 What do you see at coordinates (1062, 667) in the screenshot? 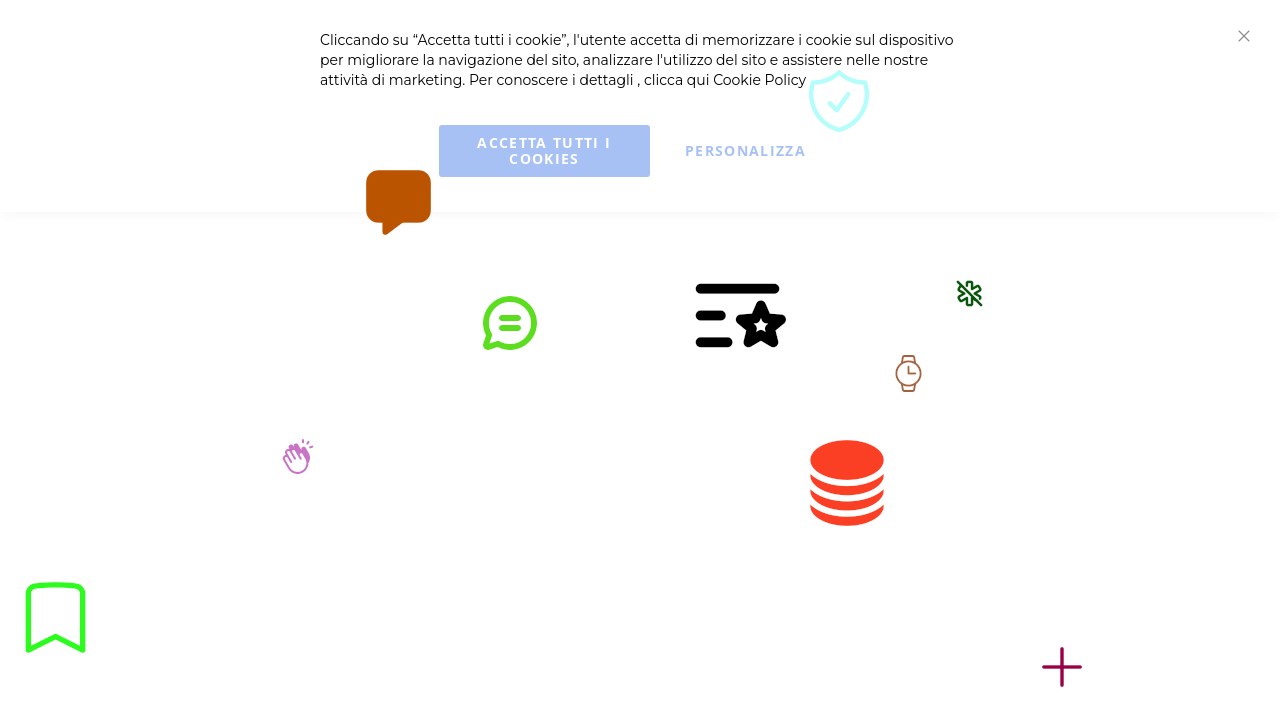
I see `add a new item` at bounding box center [1062, 667].